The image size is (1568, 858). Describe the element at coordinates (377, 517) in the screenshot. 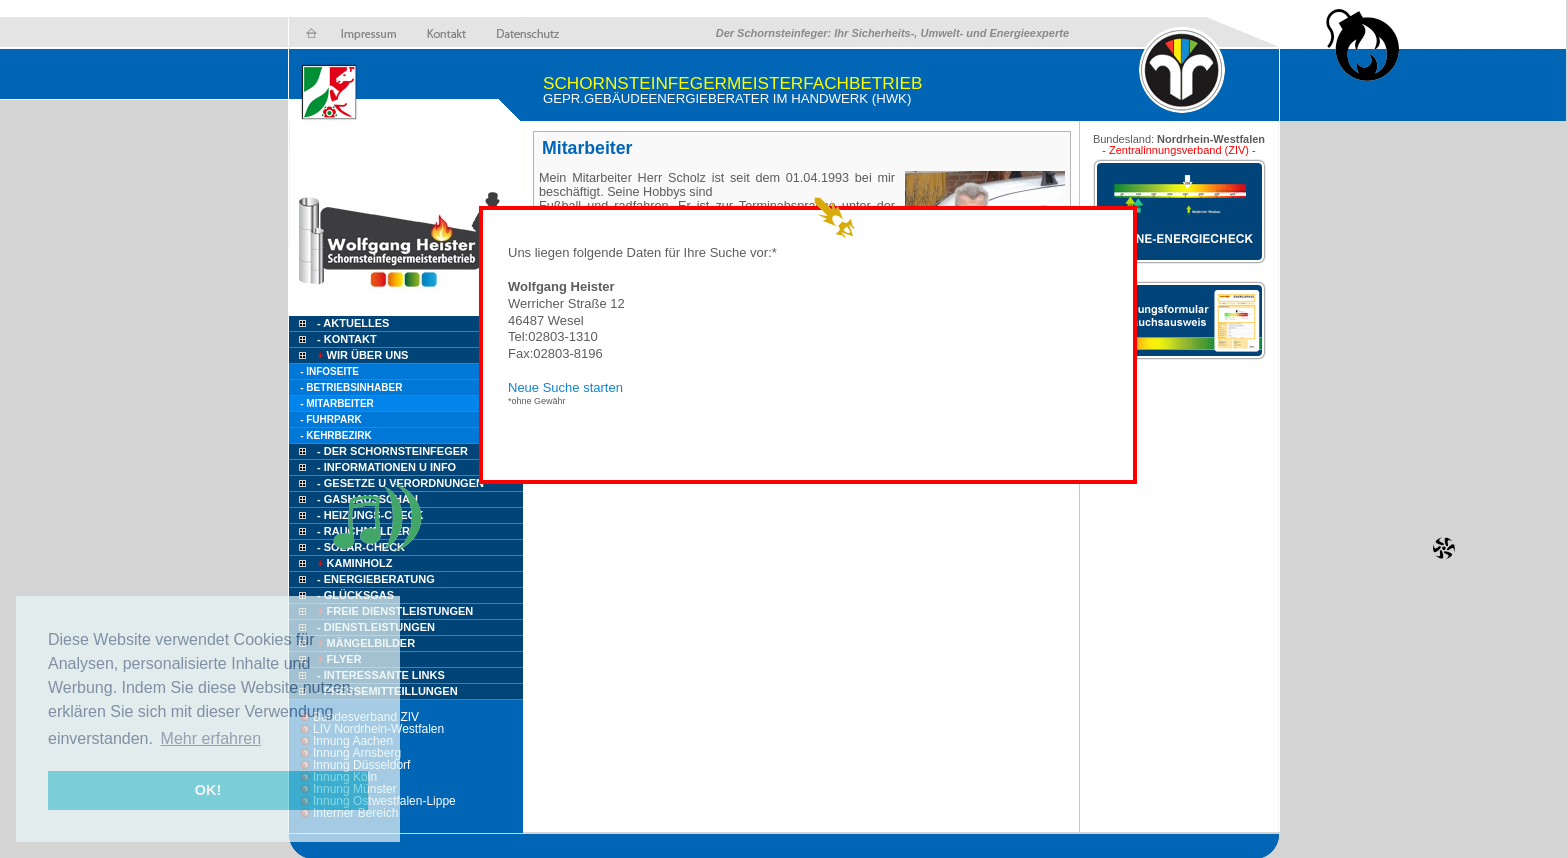

I see `audio or sound is currently enabled` at that location.